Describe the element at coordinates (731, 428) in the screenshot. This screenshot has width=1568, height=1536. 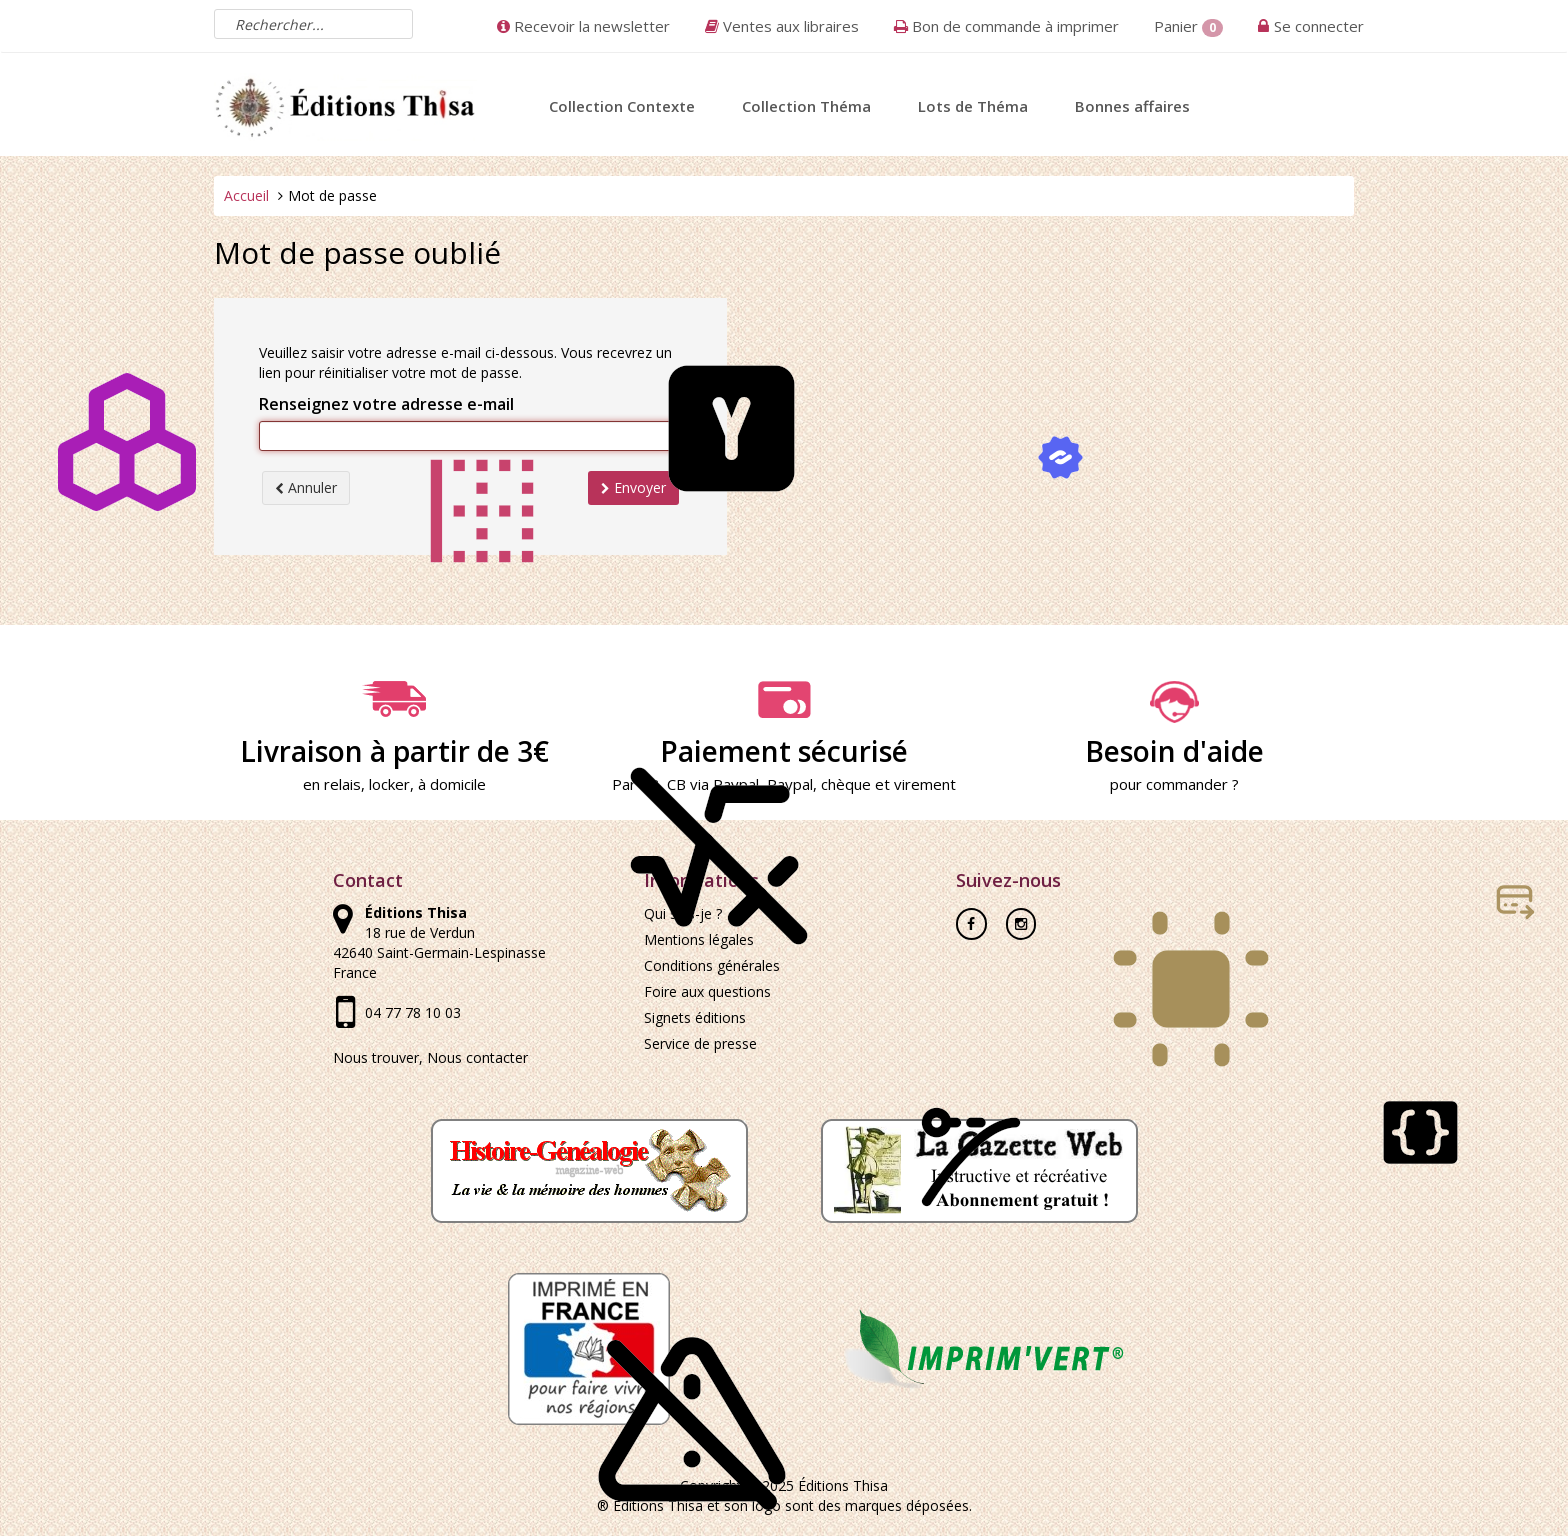
I see `represents the letter Y in a grid or keyboard interface` at that location.